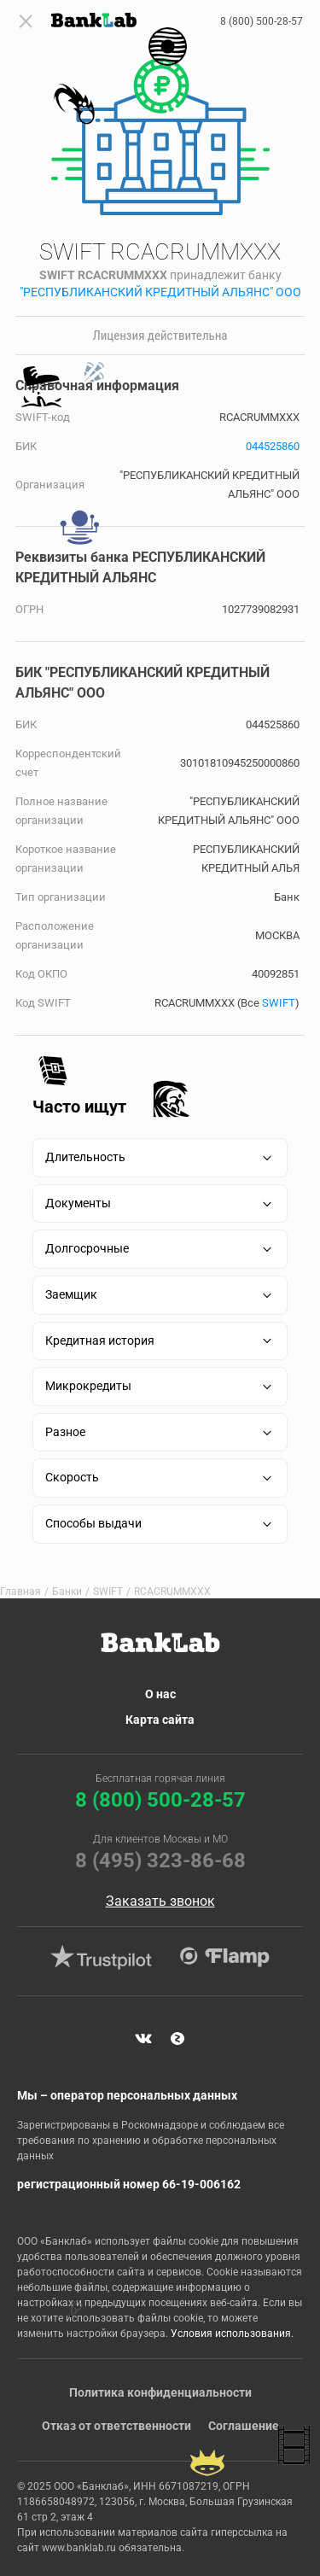 The width and height of the screenshot is (320, 2576). I want to click on hazard warning indicating slippery surface, so click(41, 386).